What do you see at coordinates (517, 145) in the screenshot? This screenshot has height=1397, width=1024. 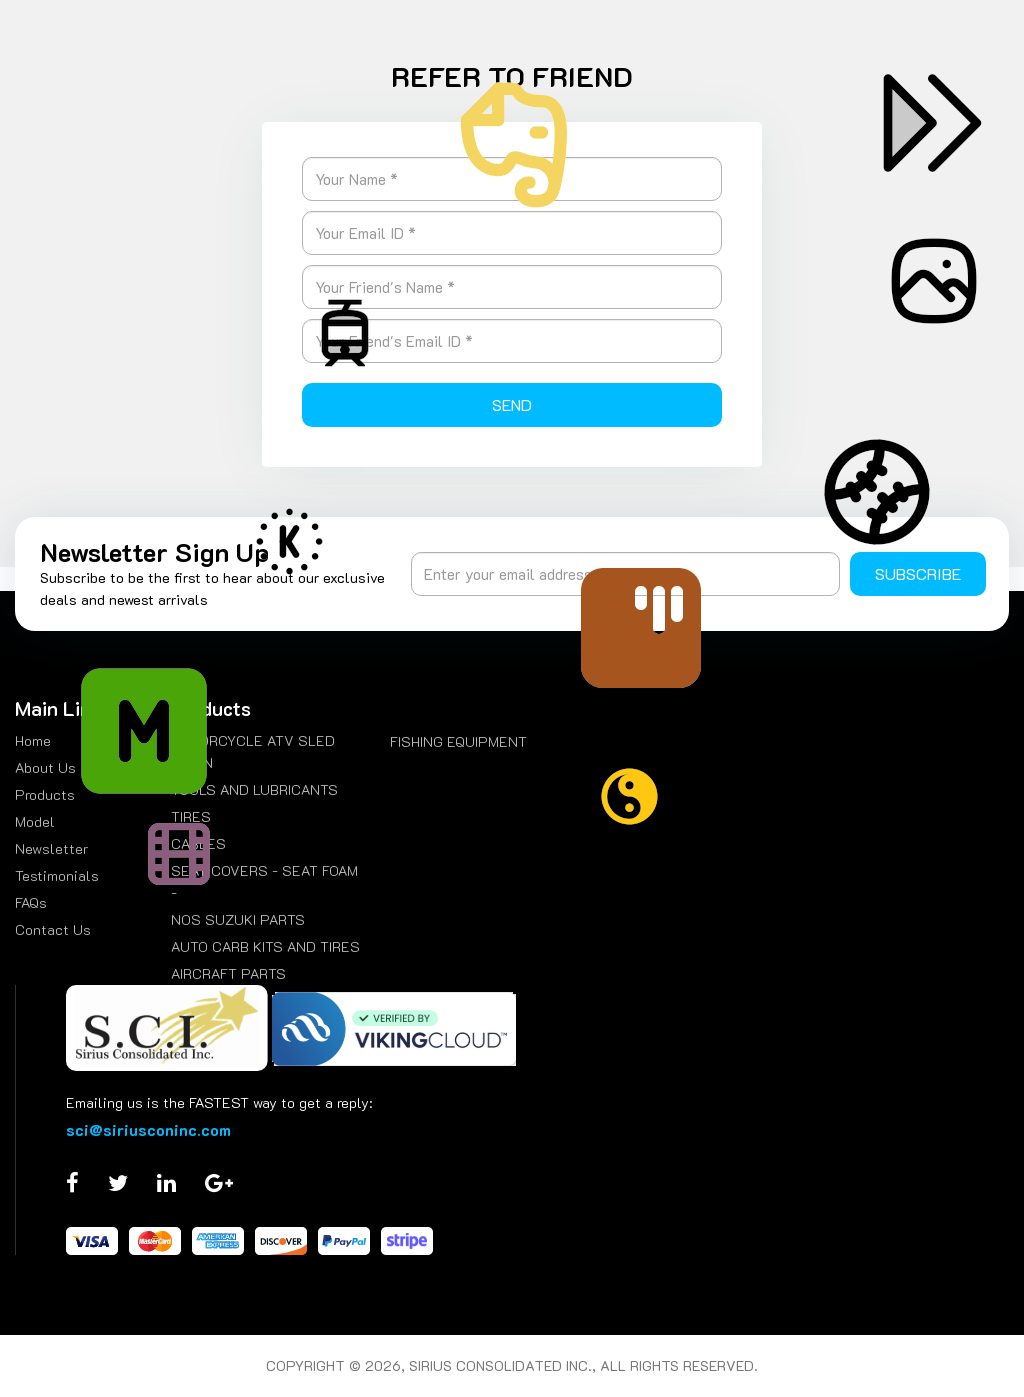 I see `open evernote app` at bounding box center [517, 145].